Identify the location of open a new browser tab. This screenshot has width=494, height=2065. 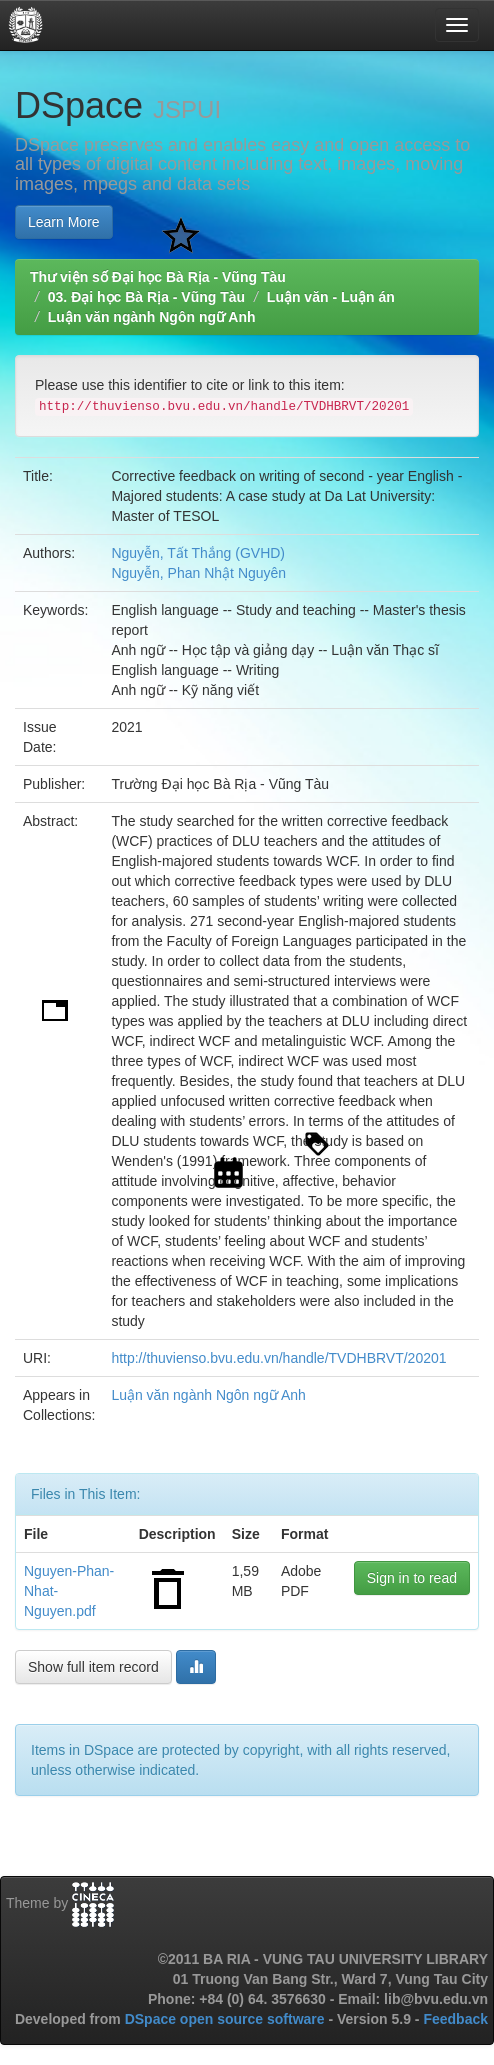
(55, 1011).